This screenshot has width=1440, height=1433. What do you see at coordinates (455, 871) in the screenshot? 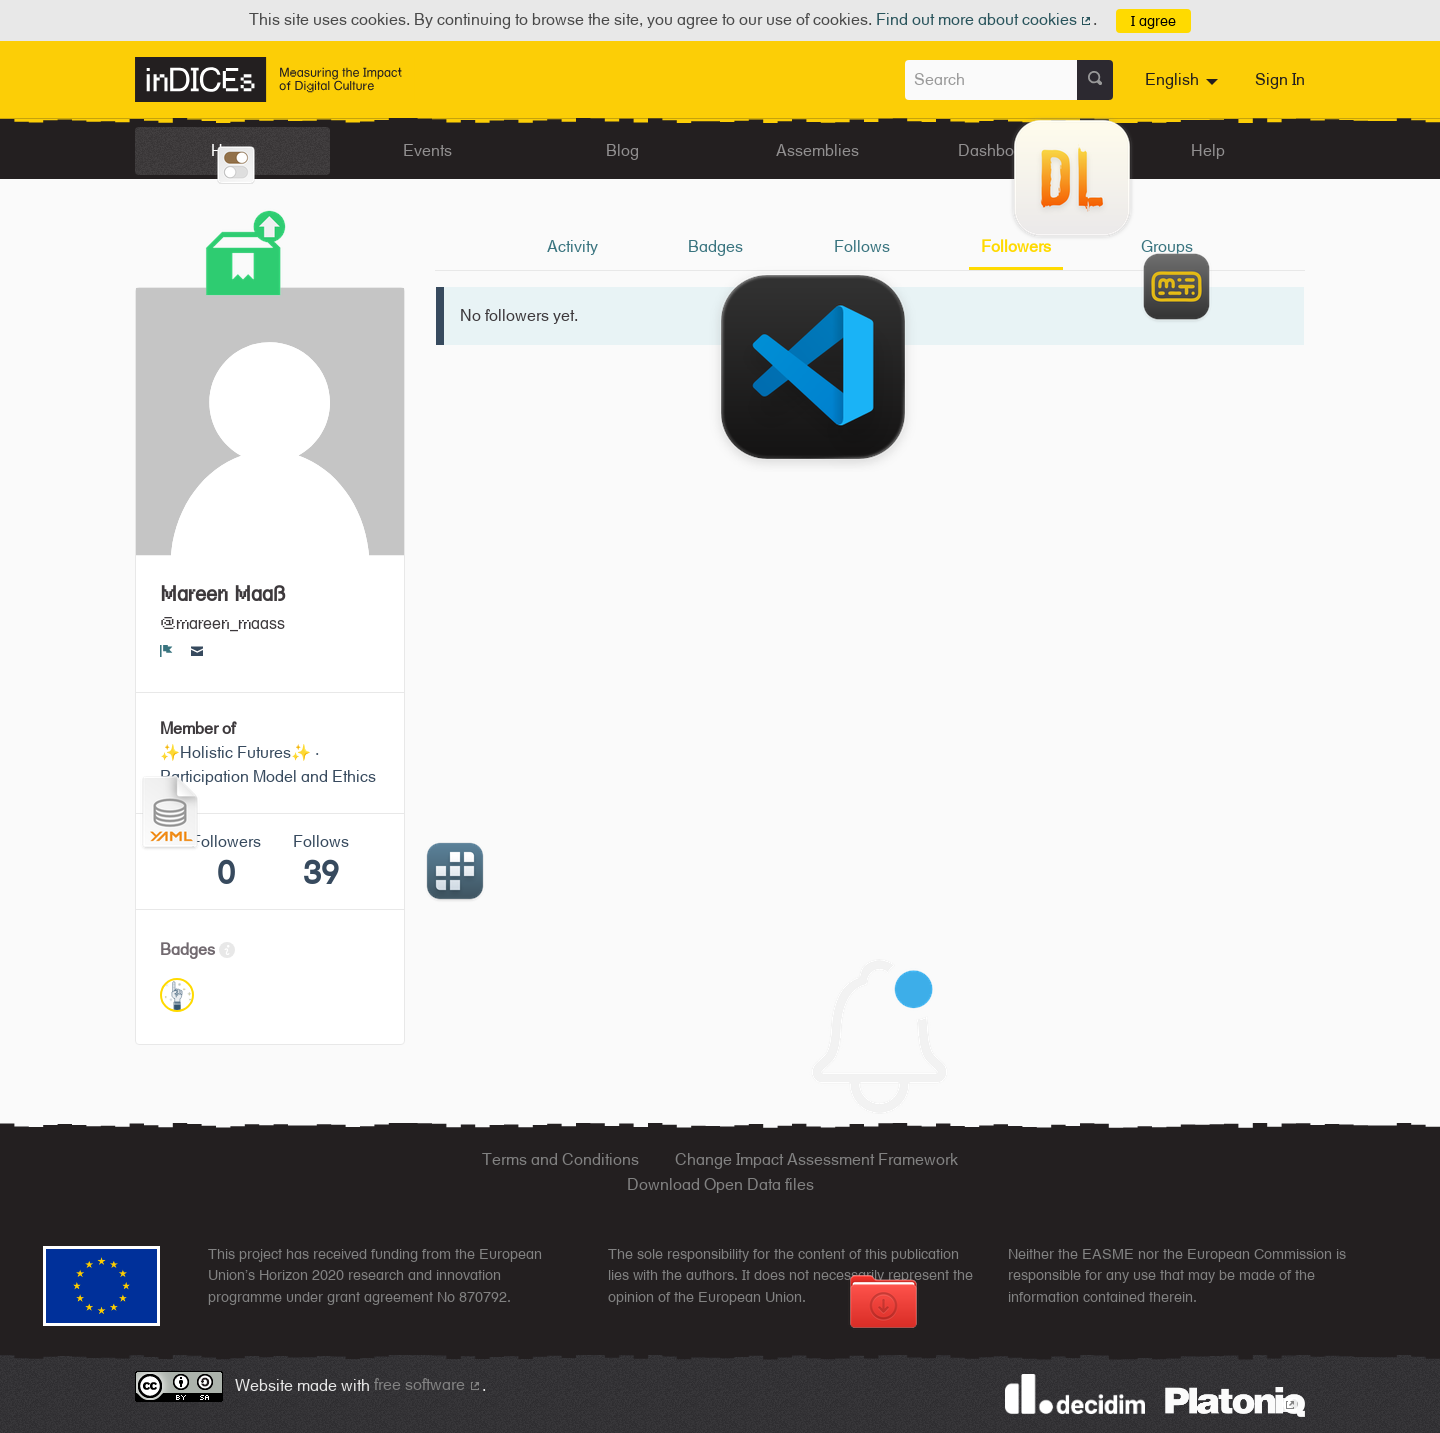
I see `open stata statistical software` at bounding box center [455, 871].